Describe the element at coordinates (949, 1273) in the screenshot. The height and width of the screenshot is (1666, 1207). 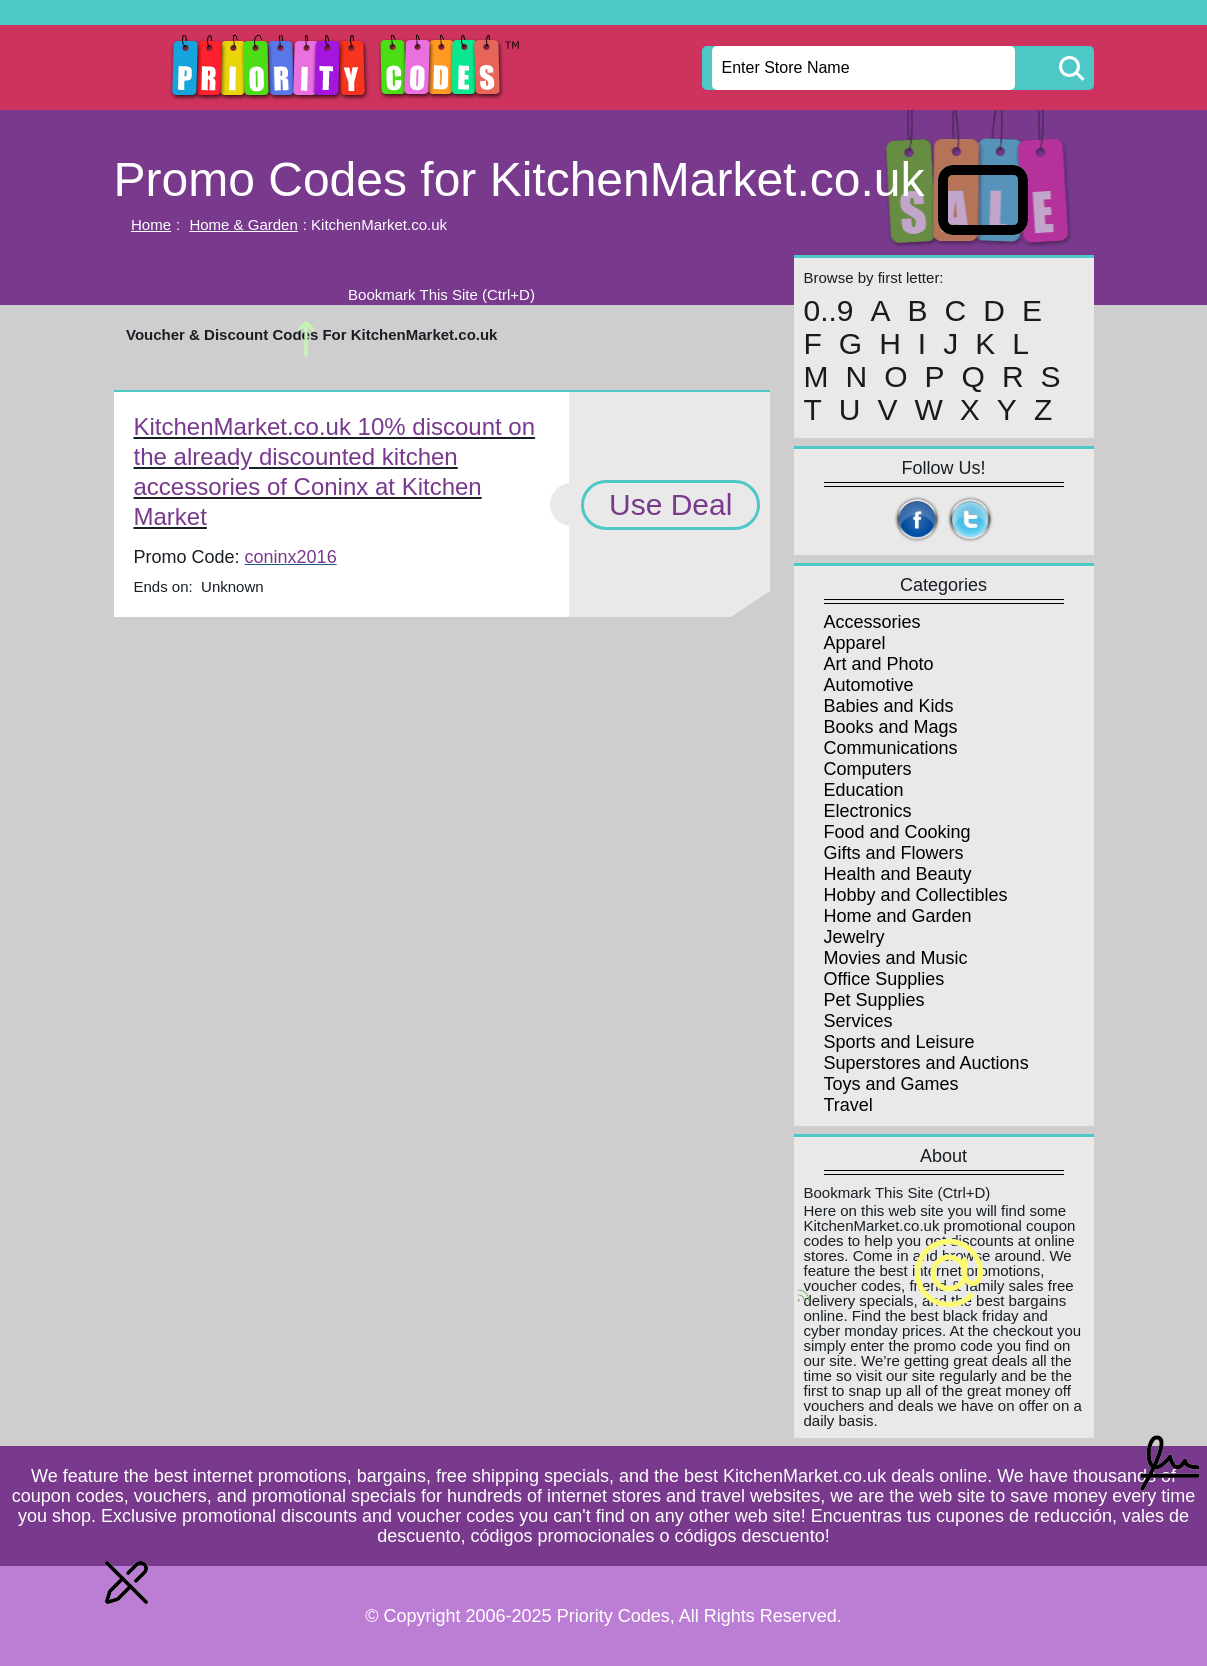
I see `mention a user in a post or comment` at that location.